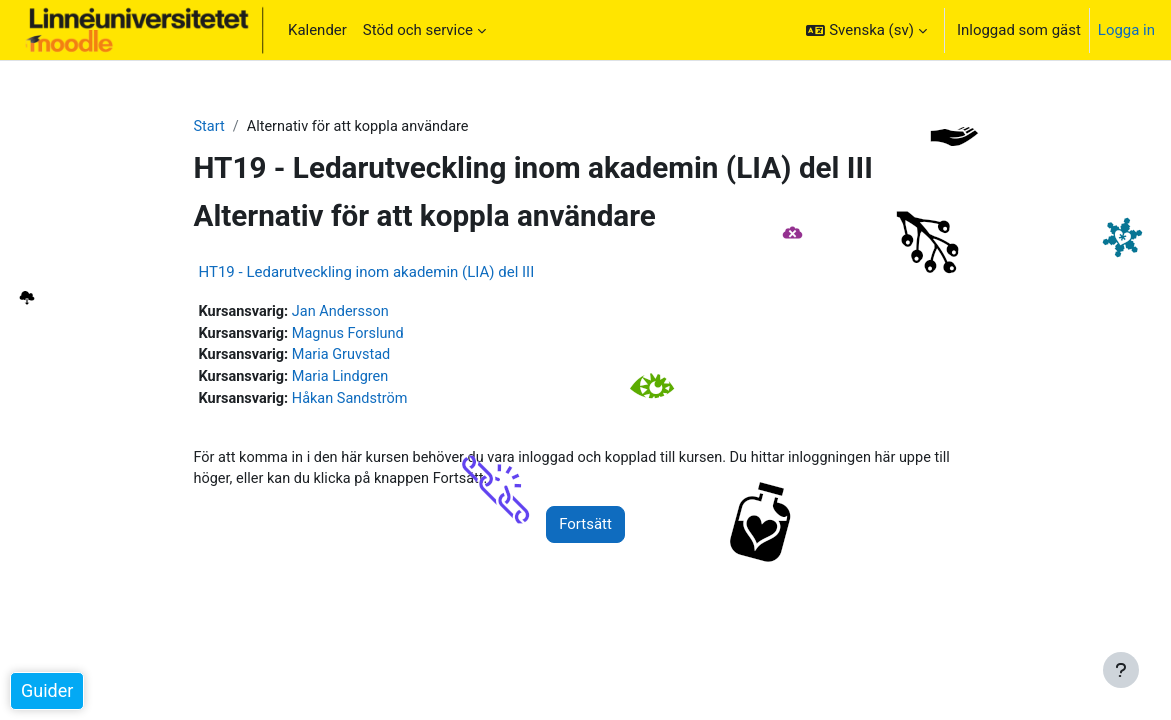 This screenshot has width=1171, height=720. What do you see at coordinates (27, 298) in the screenshot?
I see `download file from cloud storage` at bounding box center [27, 298].